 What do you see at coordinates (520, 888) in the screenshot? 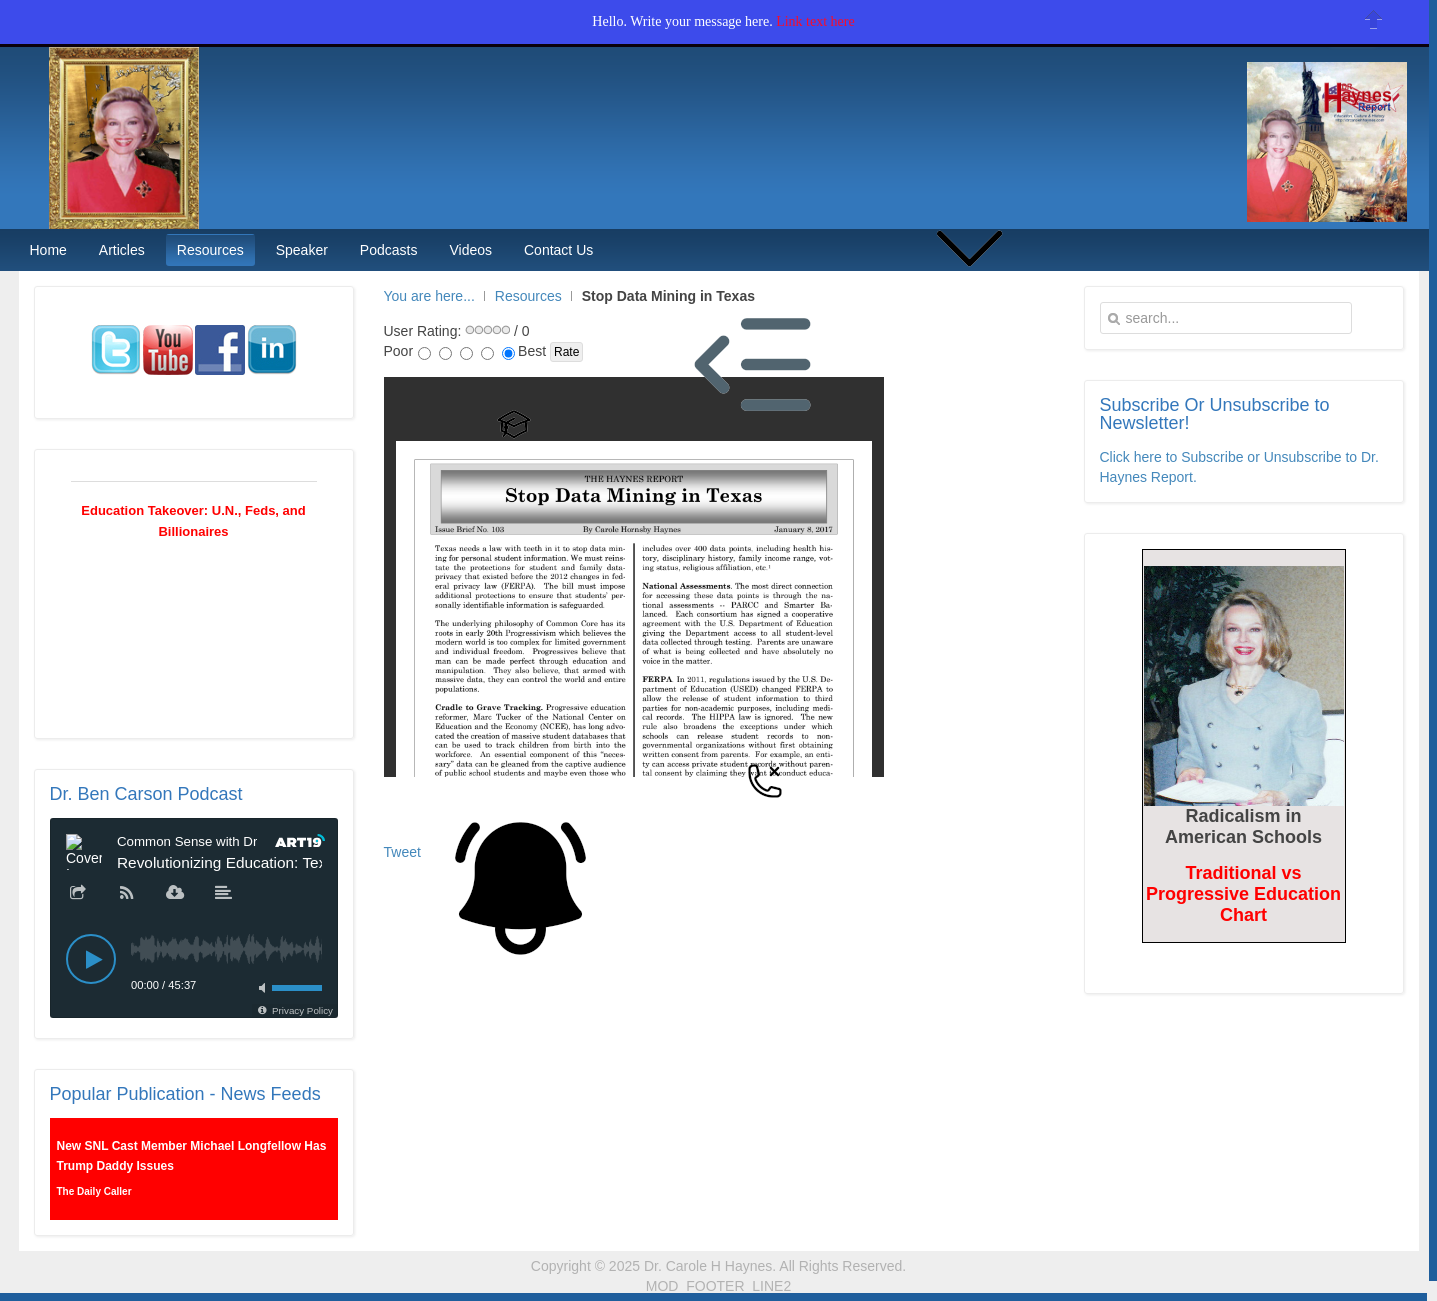
I see `new notification alert` at bounding box center [520, 888].